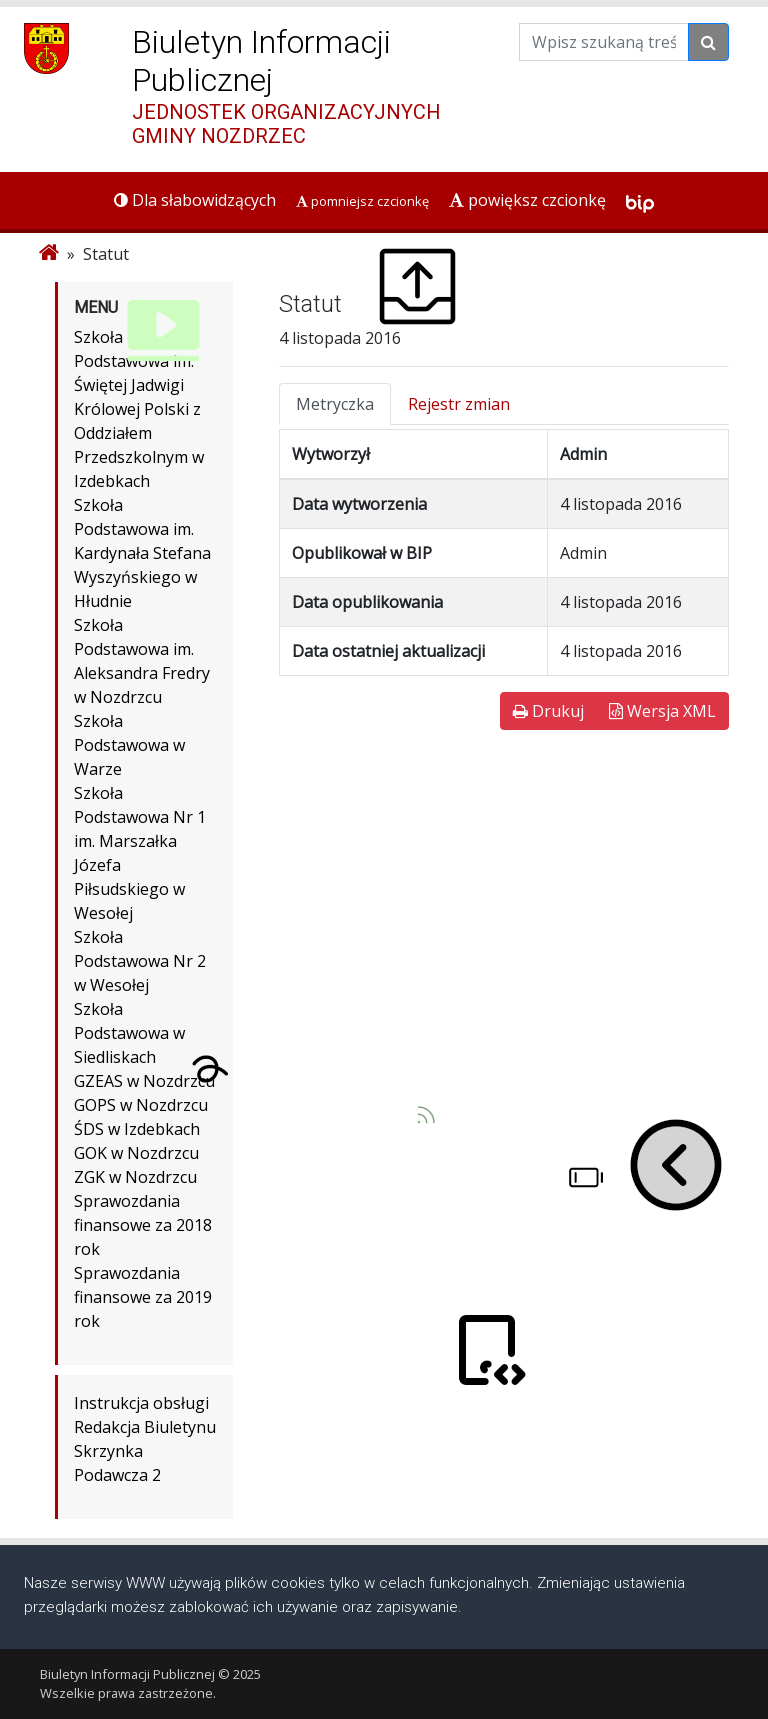 Image resolution: width=768 pixels, height=1719 pixels. What do you see at coordinates (487, 1350) in the screenshot?
I see `access tablet developer tools` at bounding box center [487, 1350].